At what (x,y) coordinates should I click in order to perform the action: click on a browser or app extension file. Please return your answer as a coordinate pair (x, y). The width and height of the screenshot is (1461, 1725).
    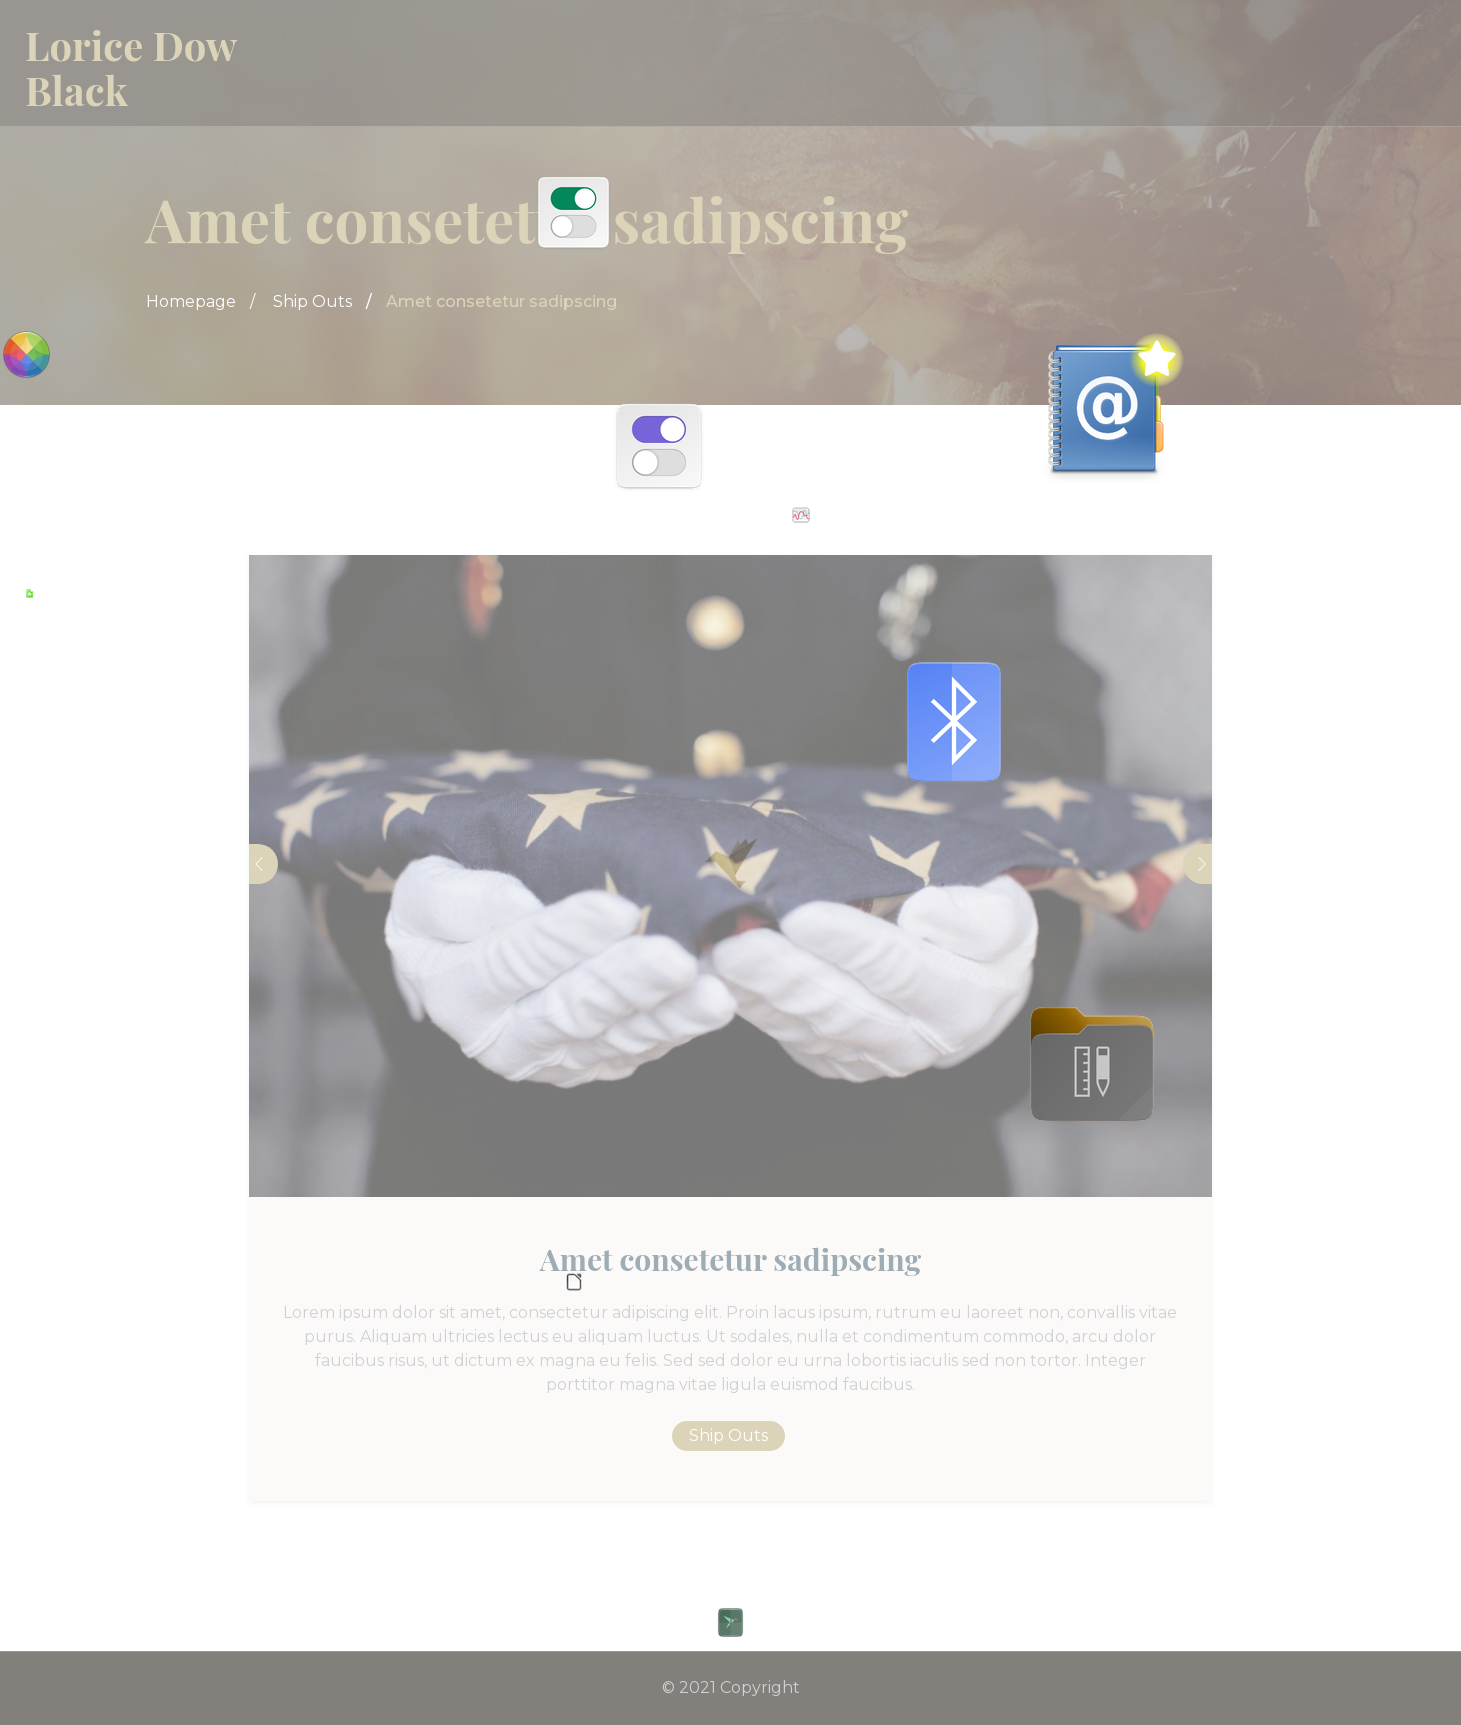
    Looking at the image, I should click on (38, 593).